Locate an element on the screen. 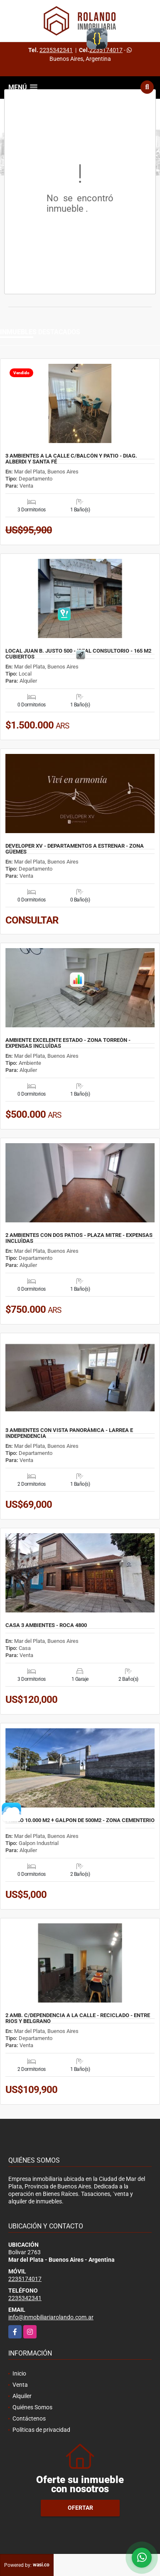 The image size is (160, 2576). open web browser stylesheet preferences is located at coordinates (97, 38).